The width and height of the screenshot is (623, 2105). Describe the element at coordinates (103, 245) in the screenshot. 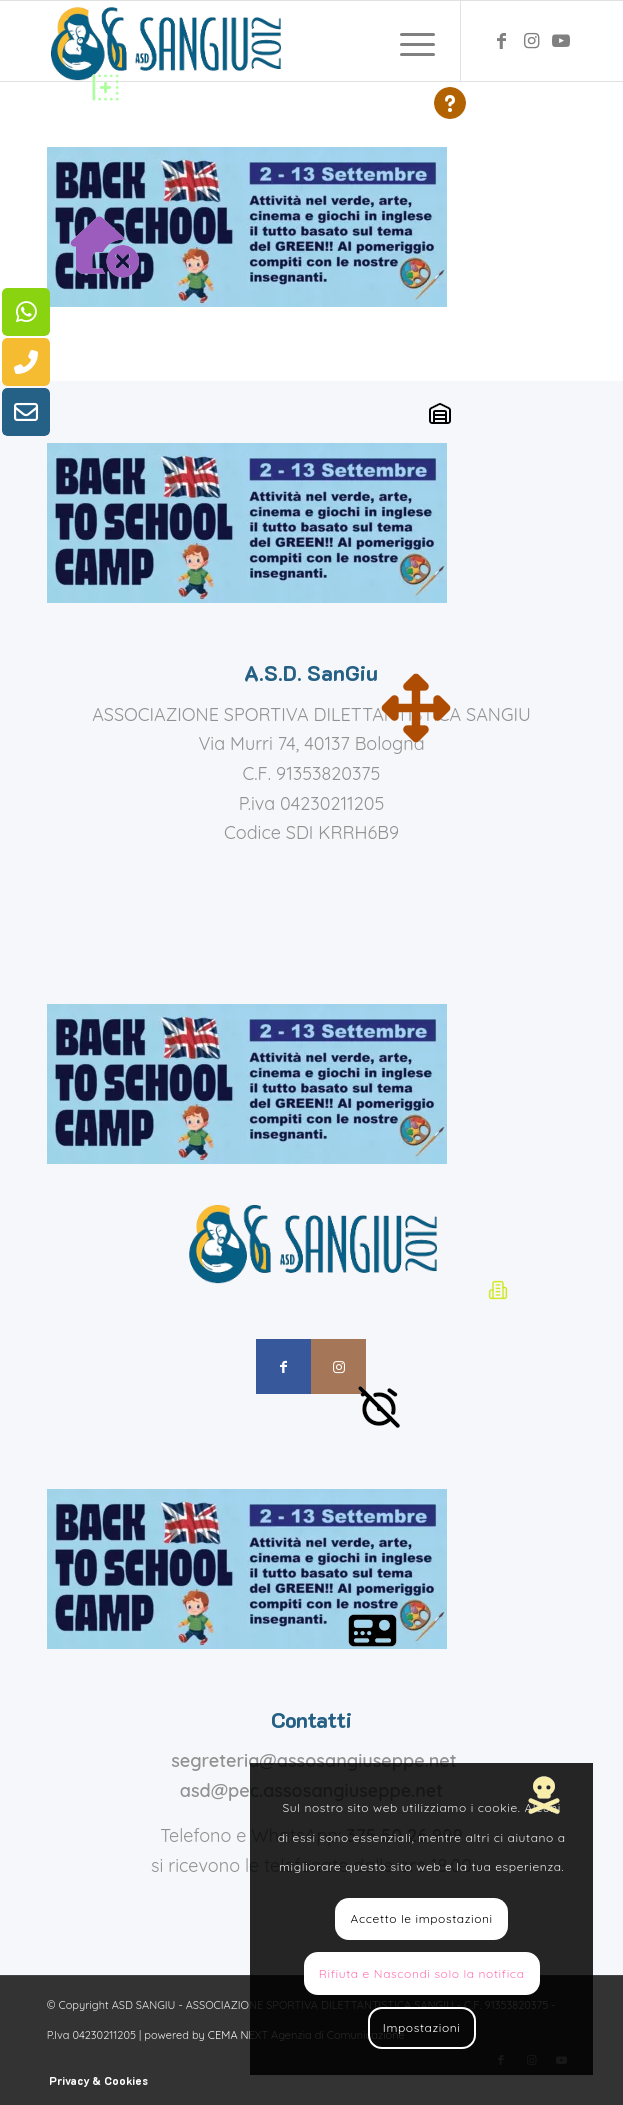

I see `remove a saved home address` at that location.